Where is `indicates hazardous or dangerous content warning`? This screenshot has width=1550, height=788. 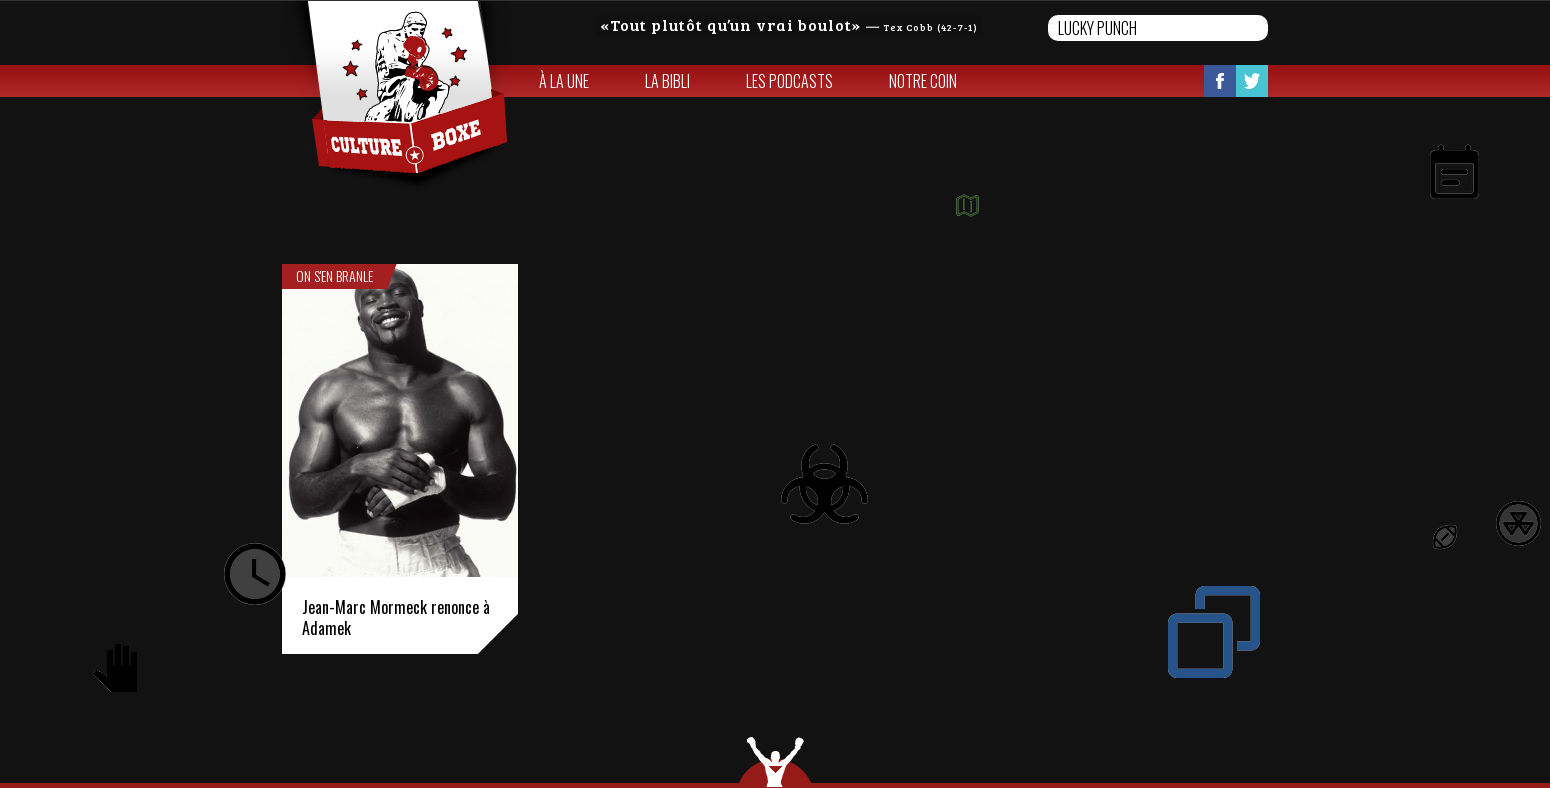
indicates hazardous or dangerous content warning is located at coordinates (824, 486).